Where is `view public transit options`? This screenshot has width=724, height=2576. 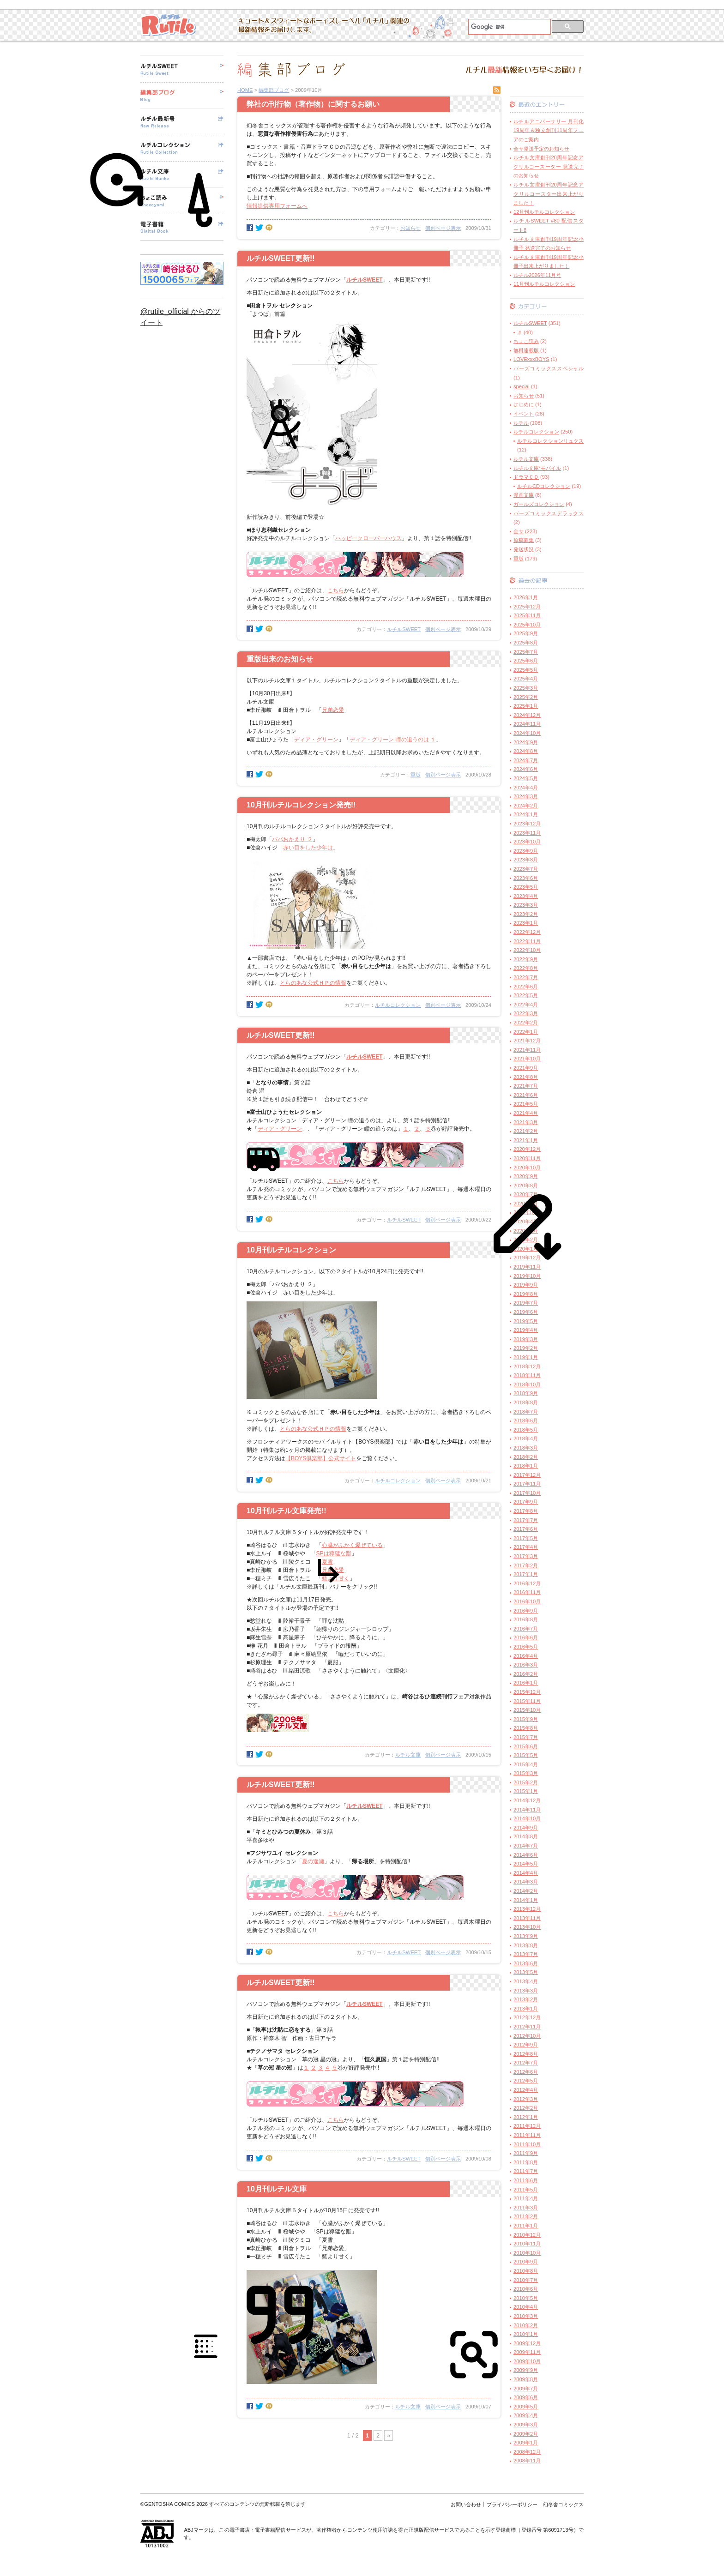 view public transit options is located at coordinates (263, 1159).